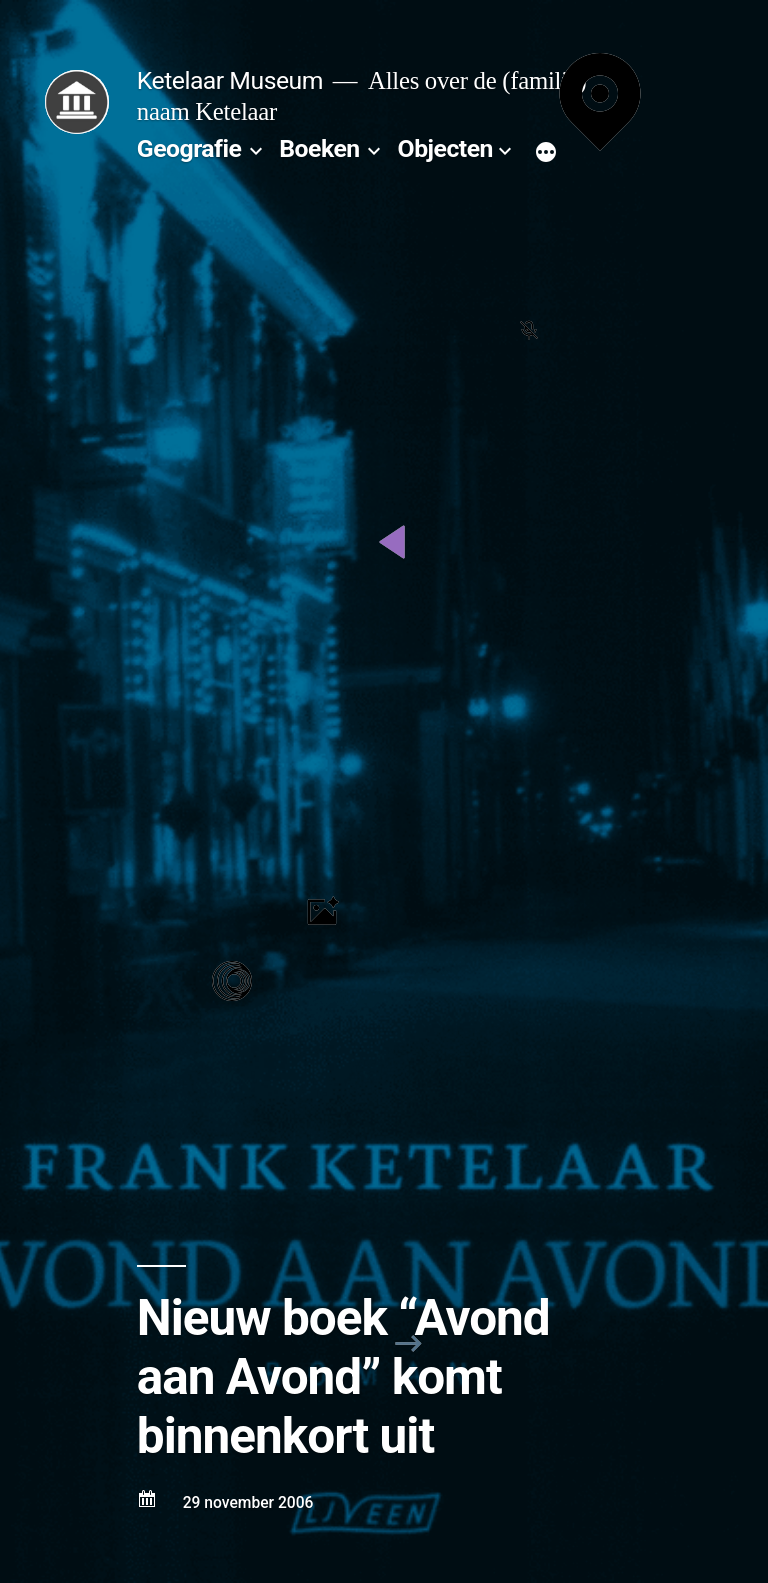 The width and height of the screenshot is (768, 1583). What do you see at coordinates (600, 98) in the screenshot?
I see `view location on map` at bounding box center [600, 98].